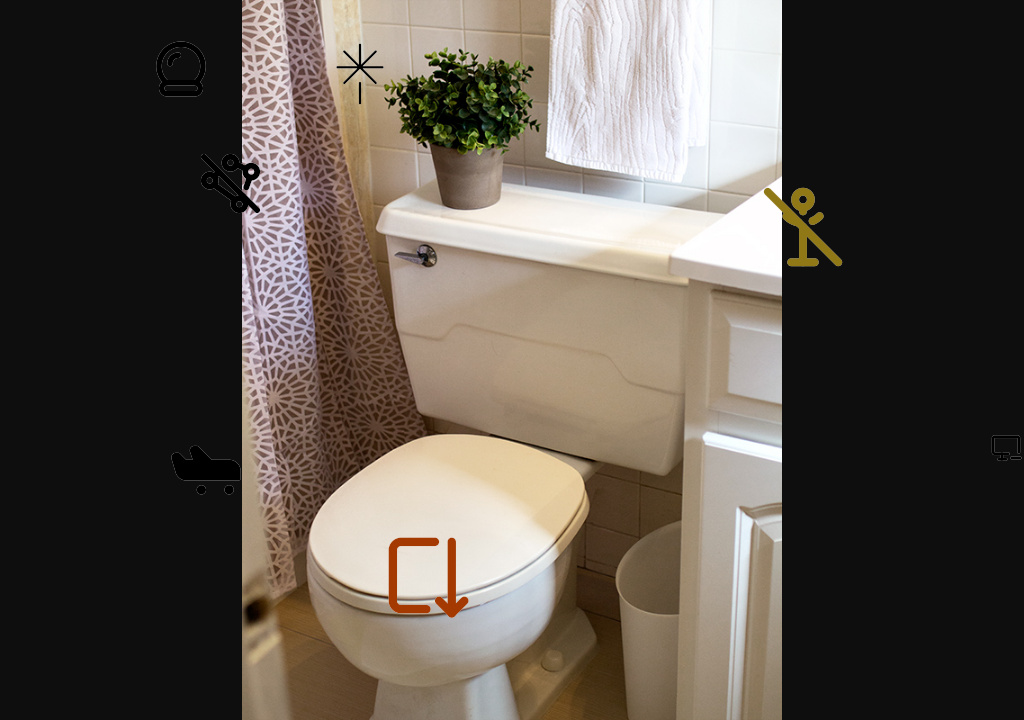 The width and height of the screenshot is (1024, 720). What do you see at coordinates (230, 183) in the screenshot?
I see `disable polygon drawing tool` at bounding box center [230, 183].